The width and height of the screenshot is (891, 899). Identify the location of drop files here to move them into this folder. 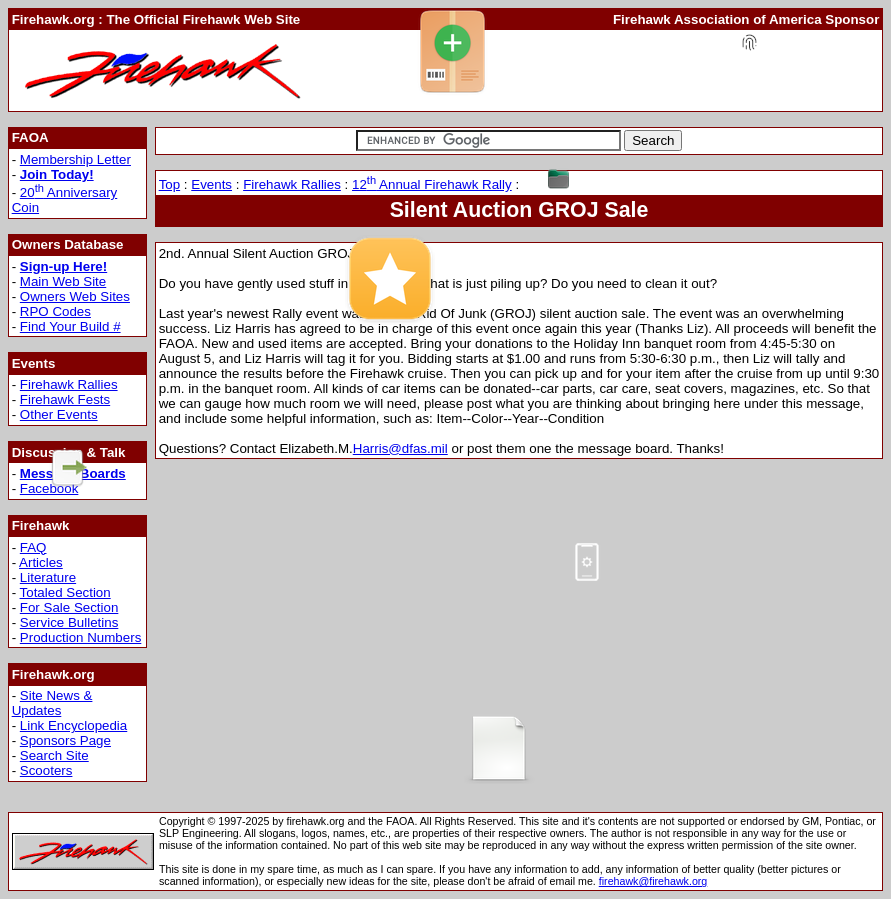
(558, 178).